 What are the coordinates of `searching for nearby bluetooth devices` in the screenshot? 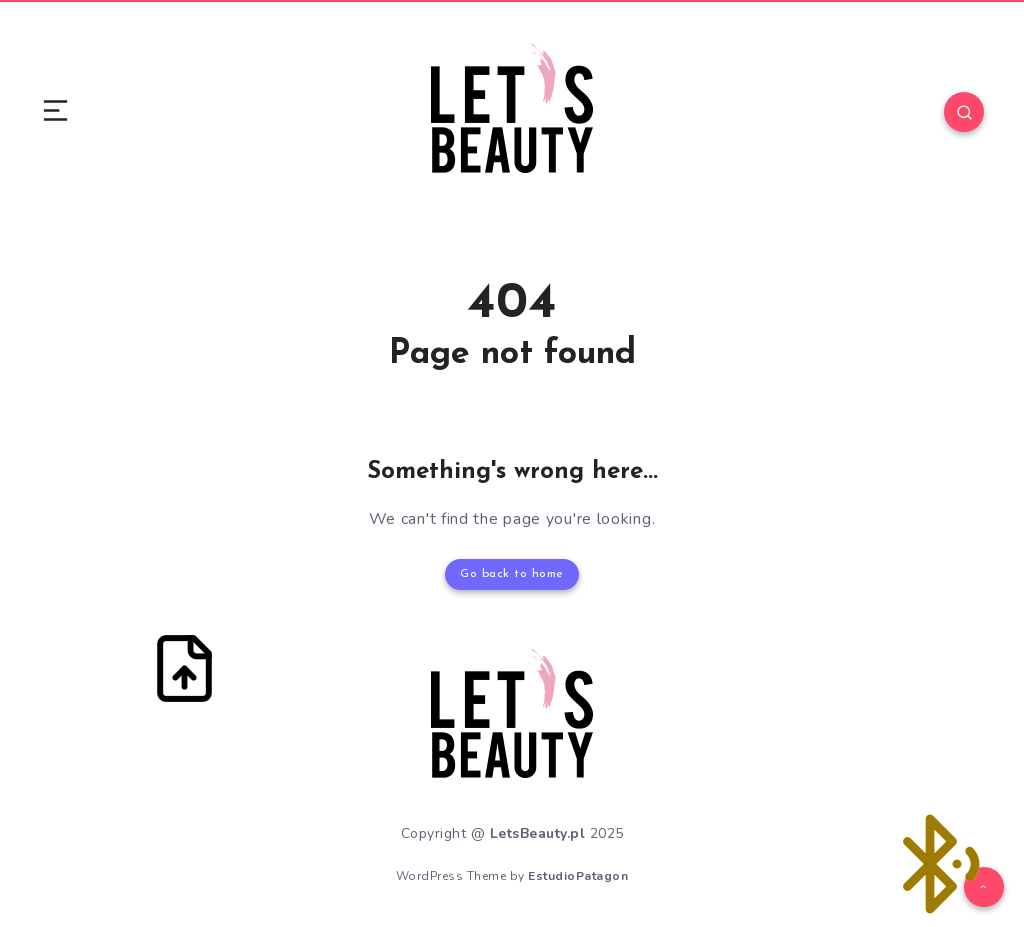 It's located at (930, 864).